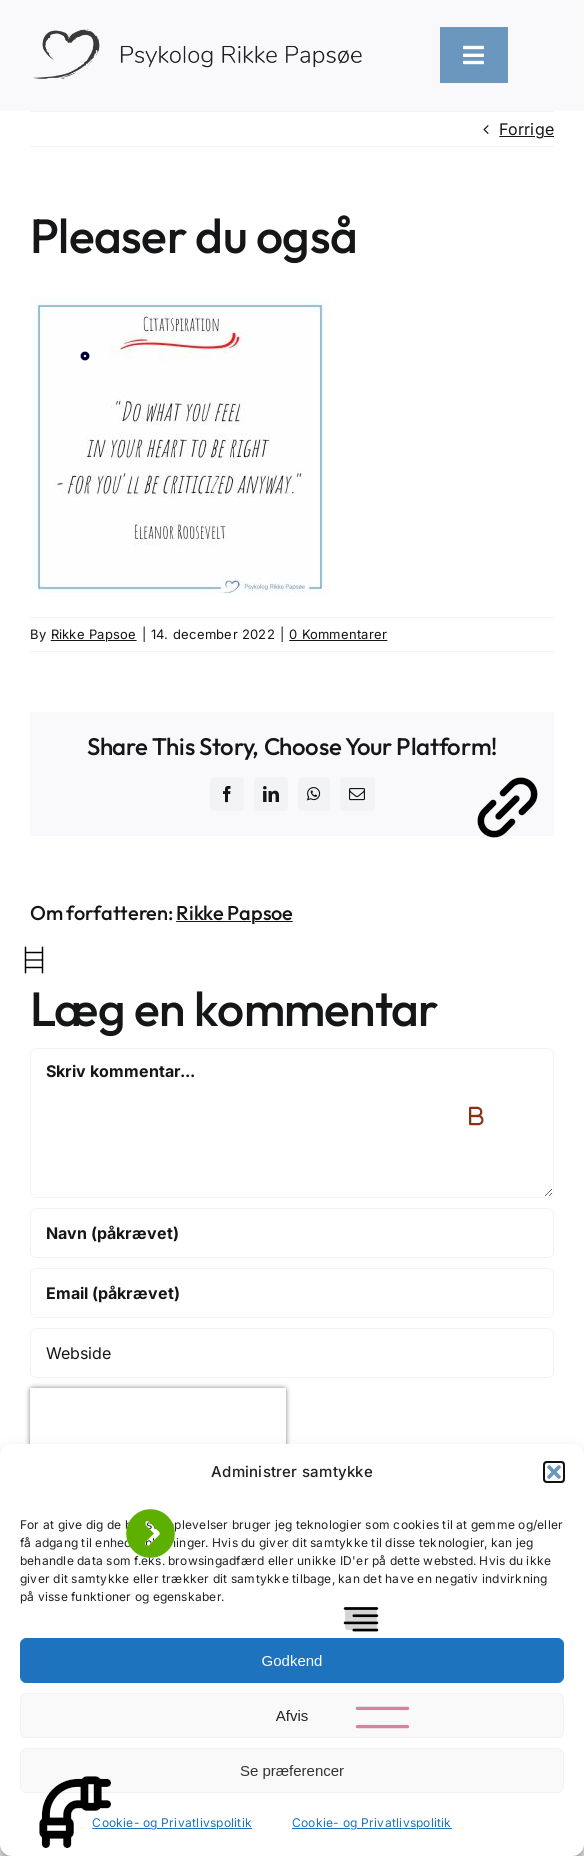  What do you see at coordinates (72, 1809) in the screenshot?
I see `plumbing or pipe-related settings` at bounding box center [72, 1809].